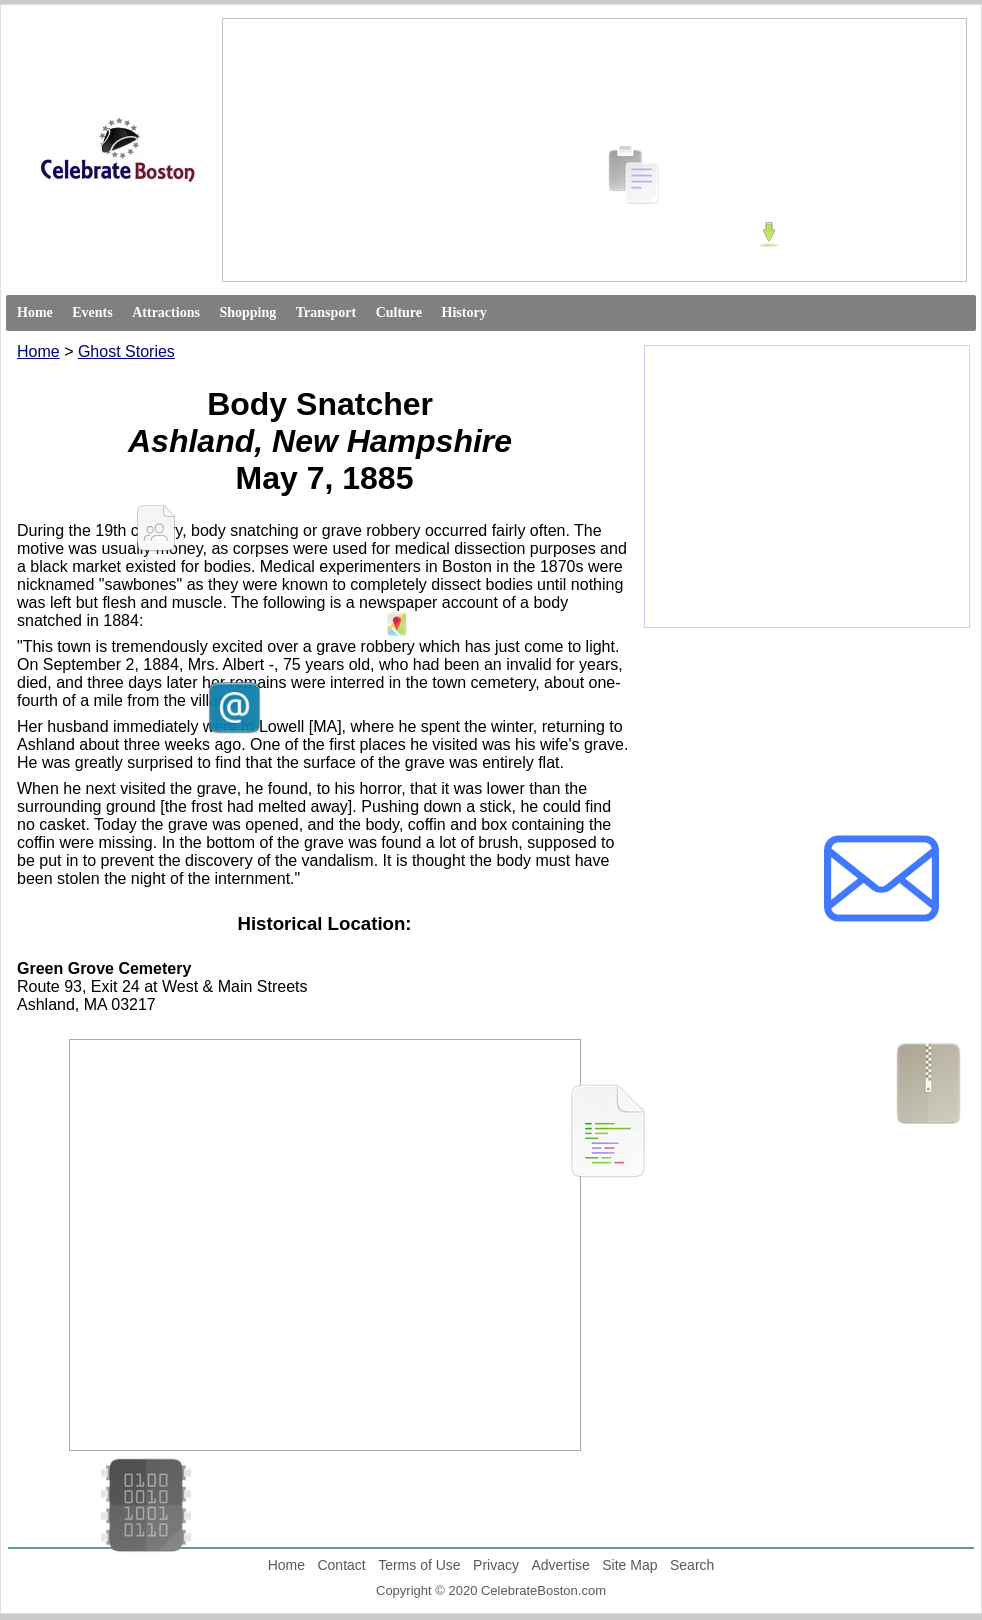 The image size is (982, 1620). Describe the element at coordinates (633, 174) in the screenshot. I see `paste copied content from clipboard` at that location.